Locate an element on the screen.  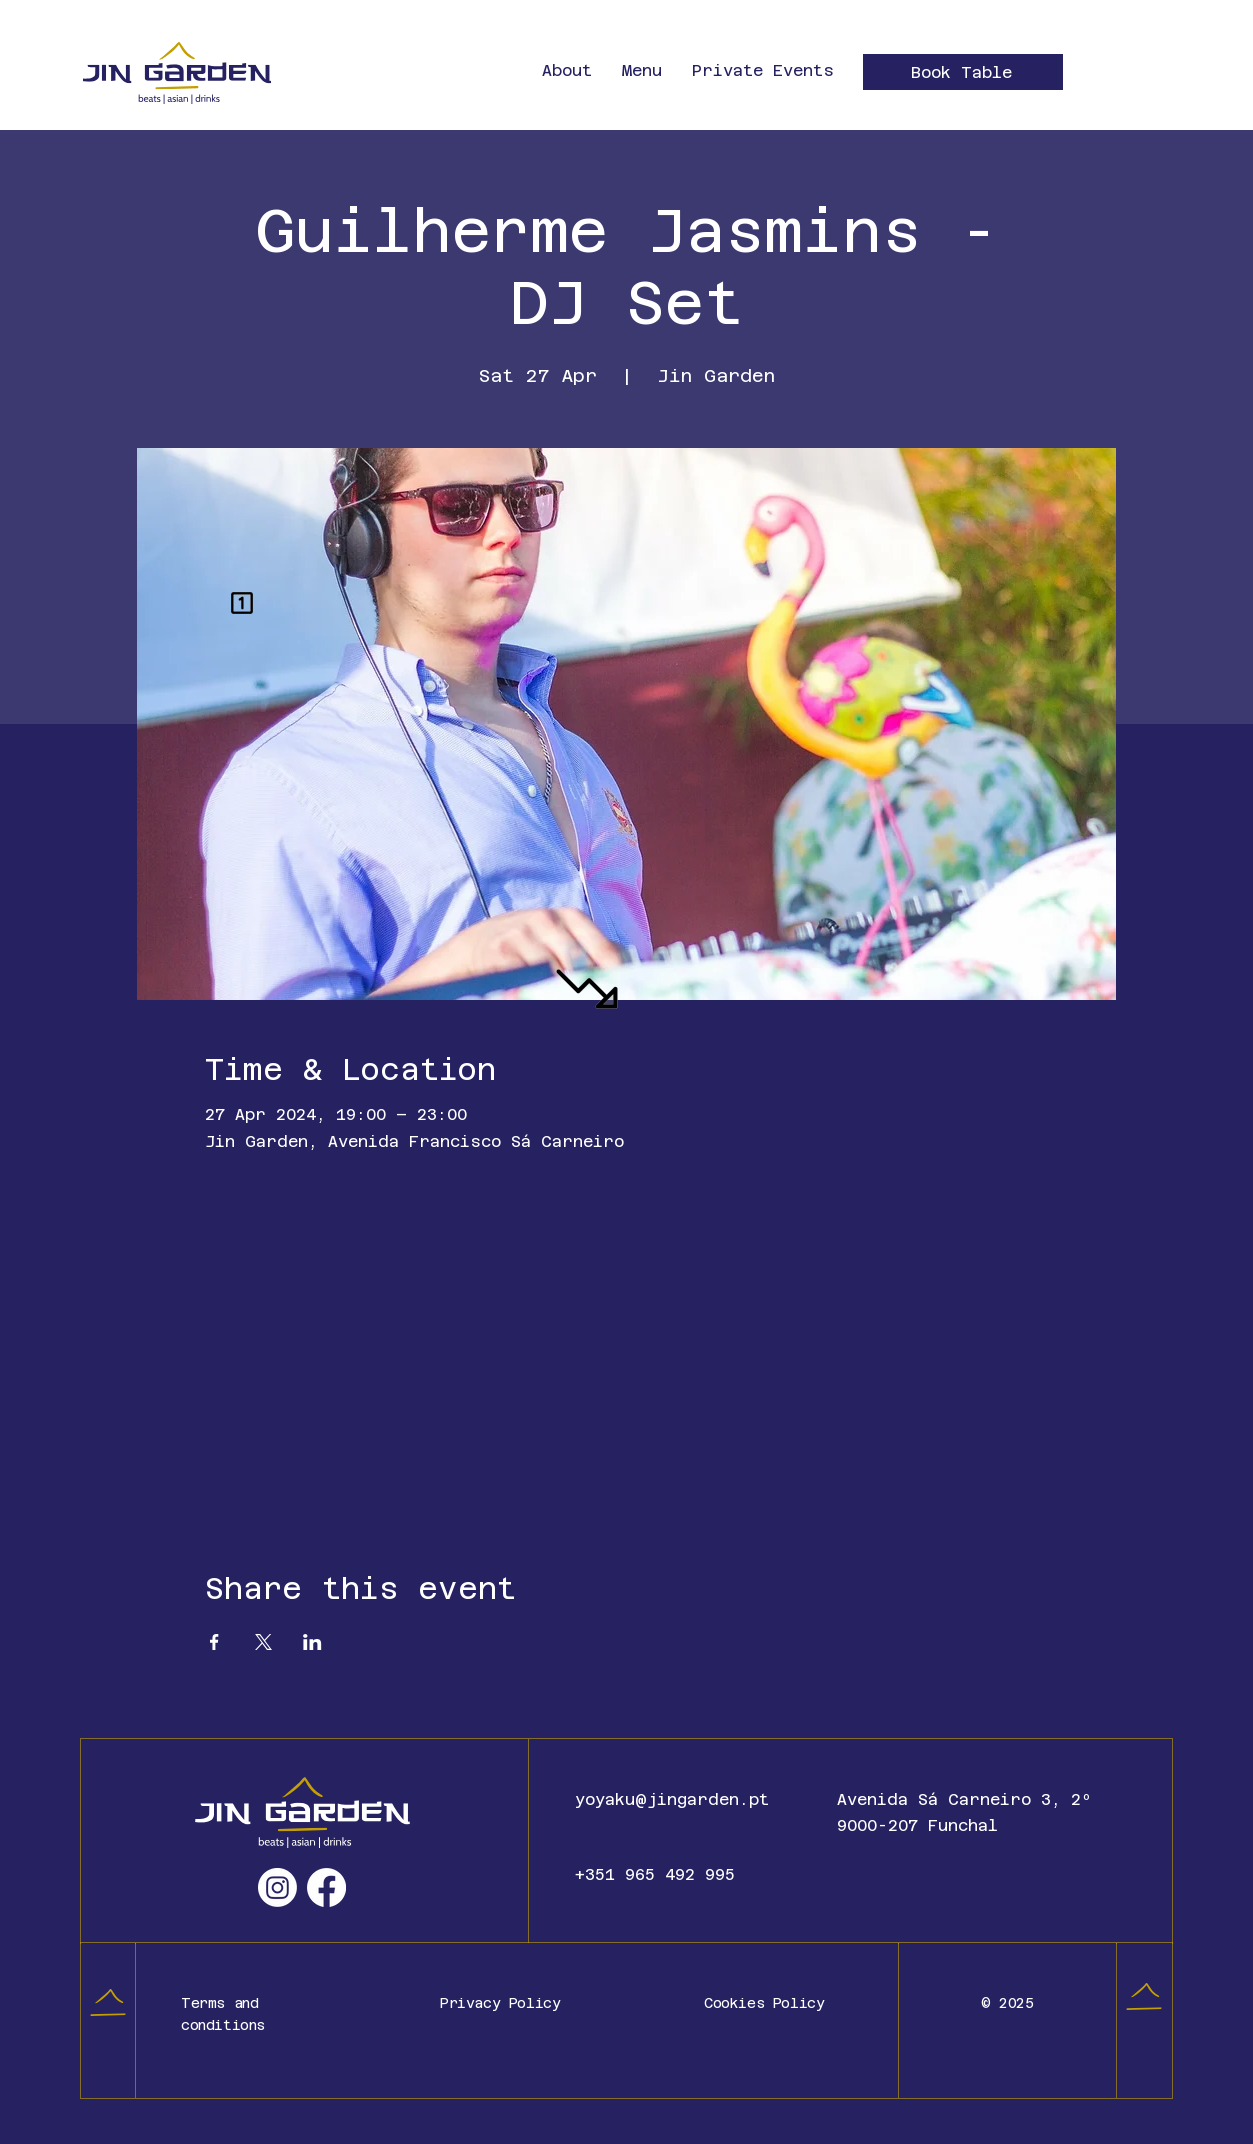
indicates a downward trend or decline in data is located at coordinates (587, 989).